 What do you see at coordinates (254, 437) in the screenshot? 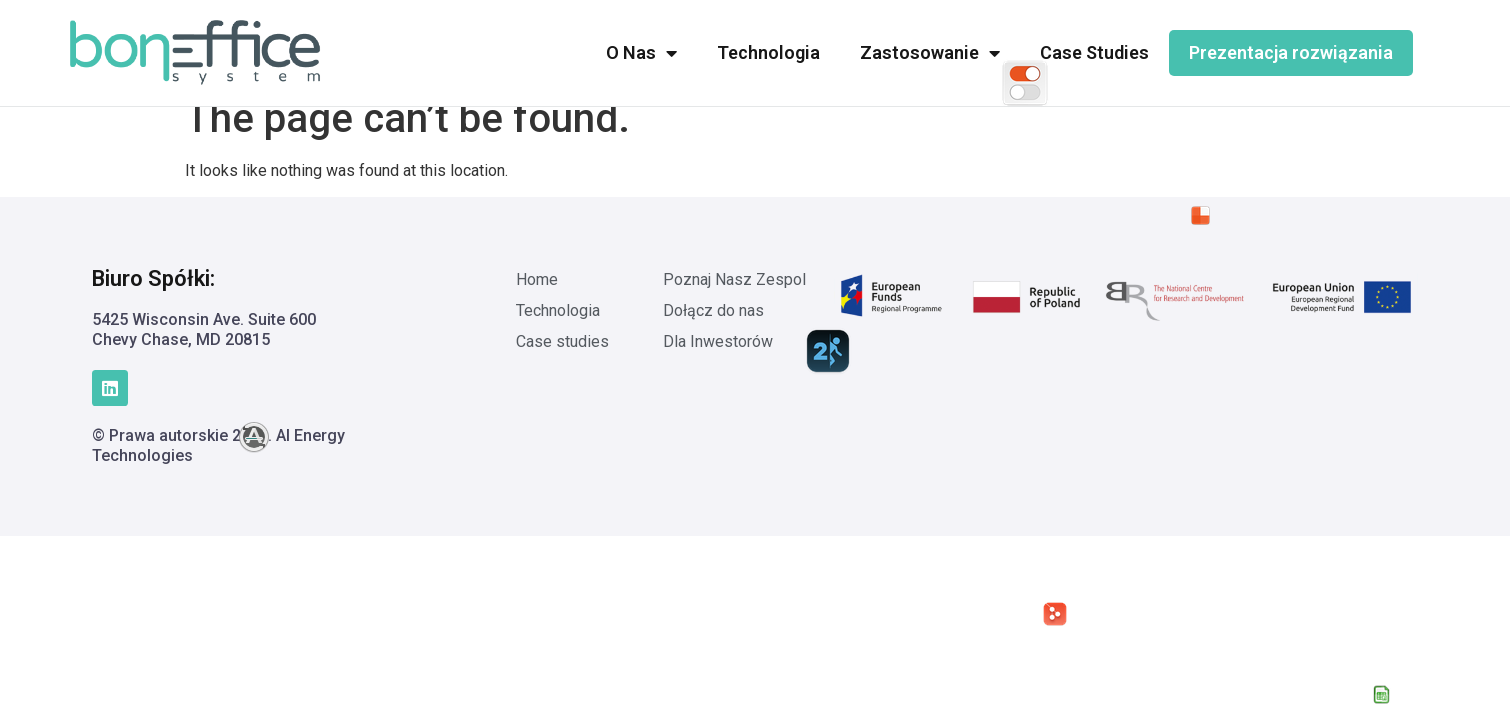
I see `open the software update manager` at bounding box center [254, 437].